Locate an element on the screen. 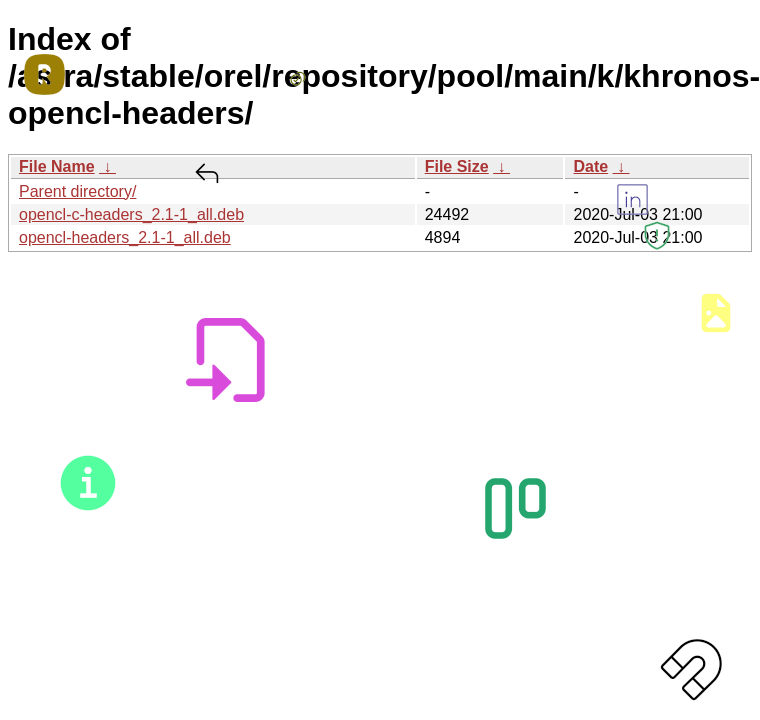 This screenshot has width=760, height=720. view image file is located at coordinates (716, 313).